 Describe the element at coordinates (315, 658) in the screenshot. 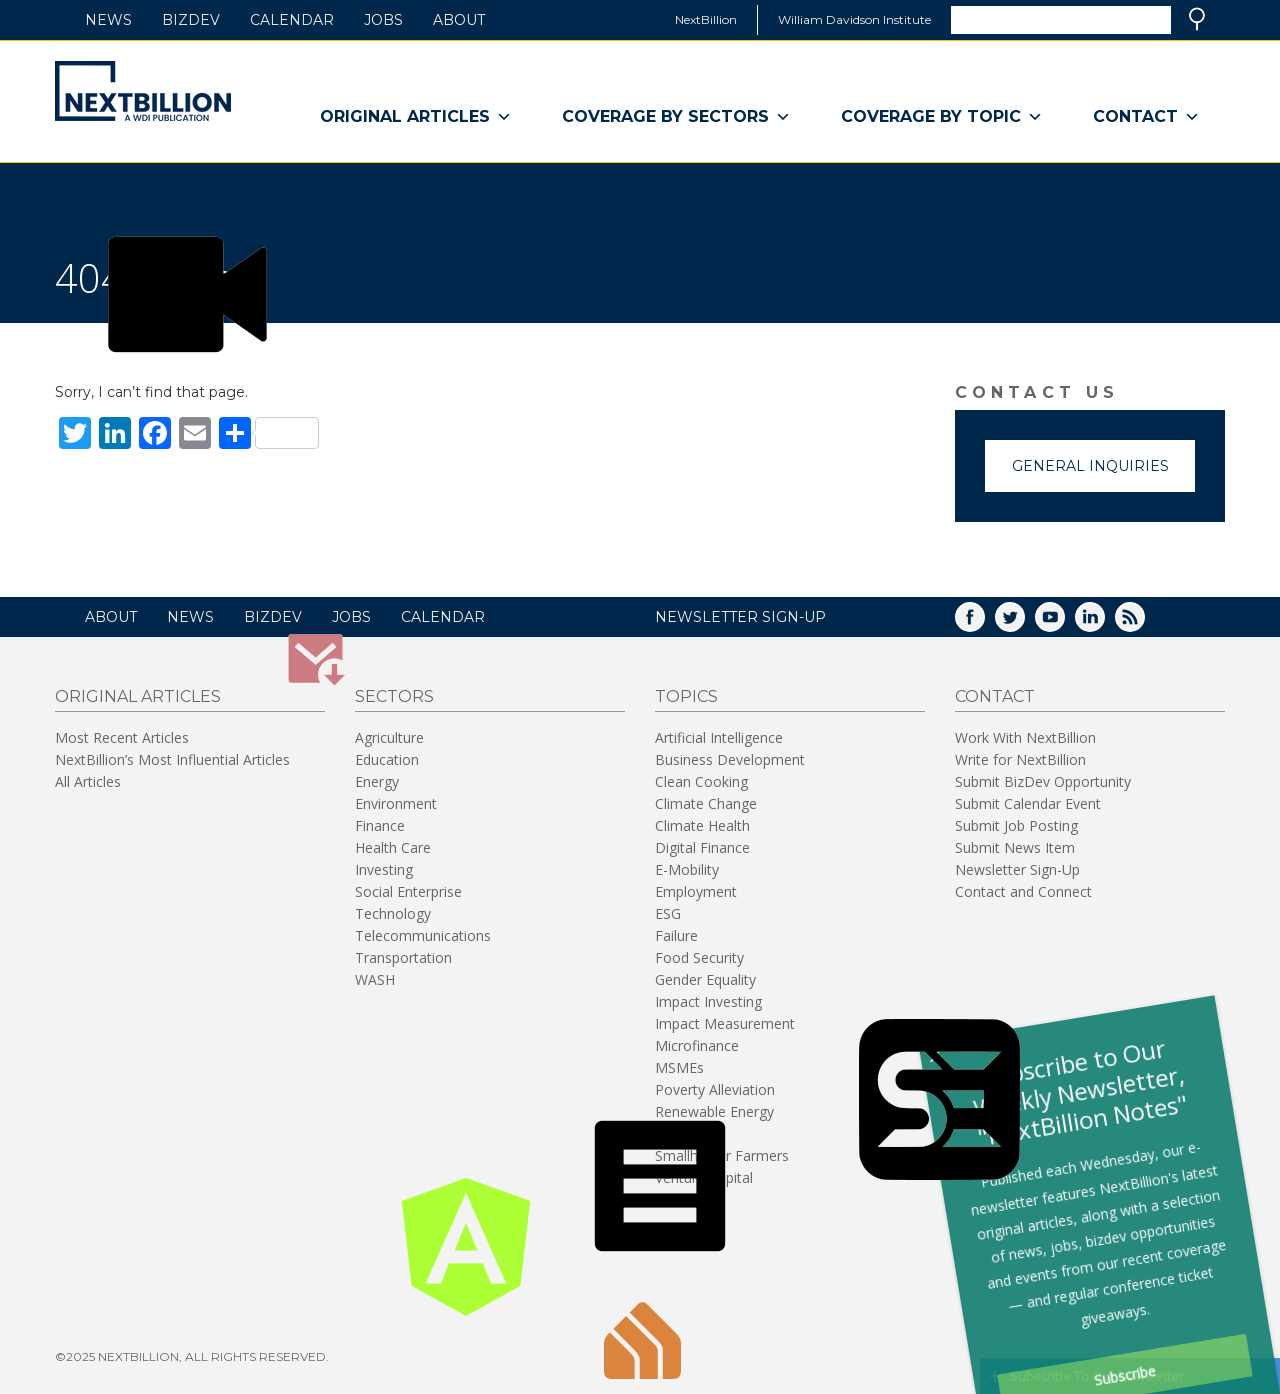

I see `download email or message attachment` at that location.